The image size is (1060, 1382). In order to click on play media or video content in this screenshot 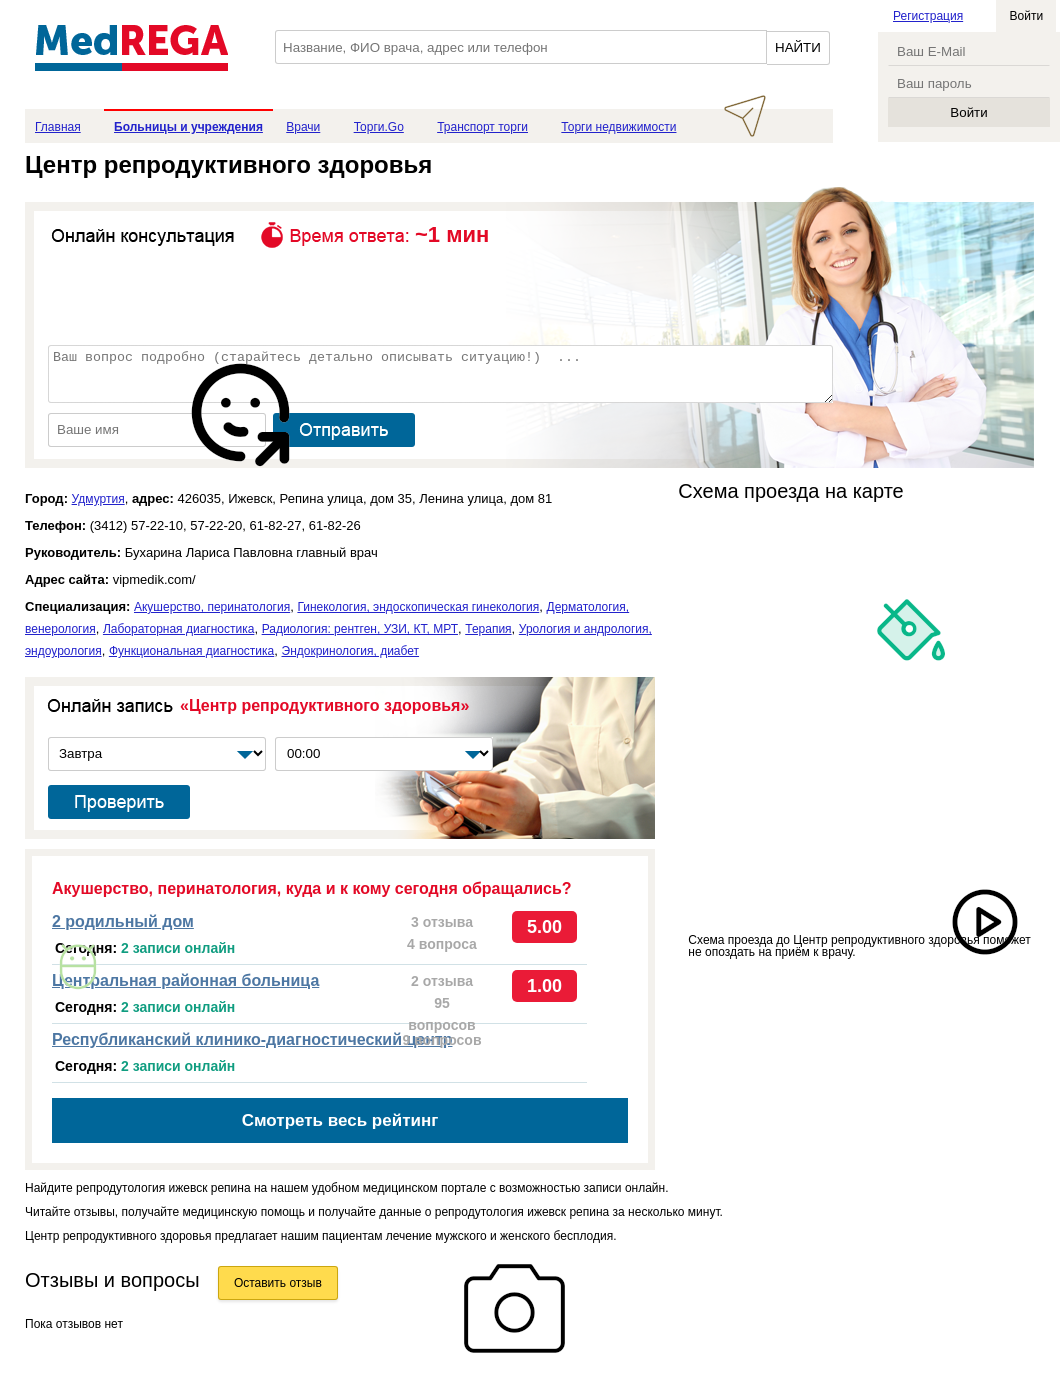, I will do `click(985, 922)`.